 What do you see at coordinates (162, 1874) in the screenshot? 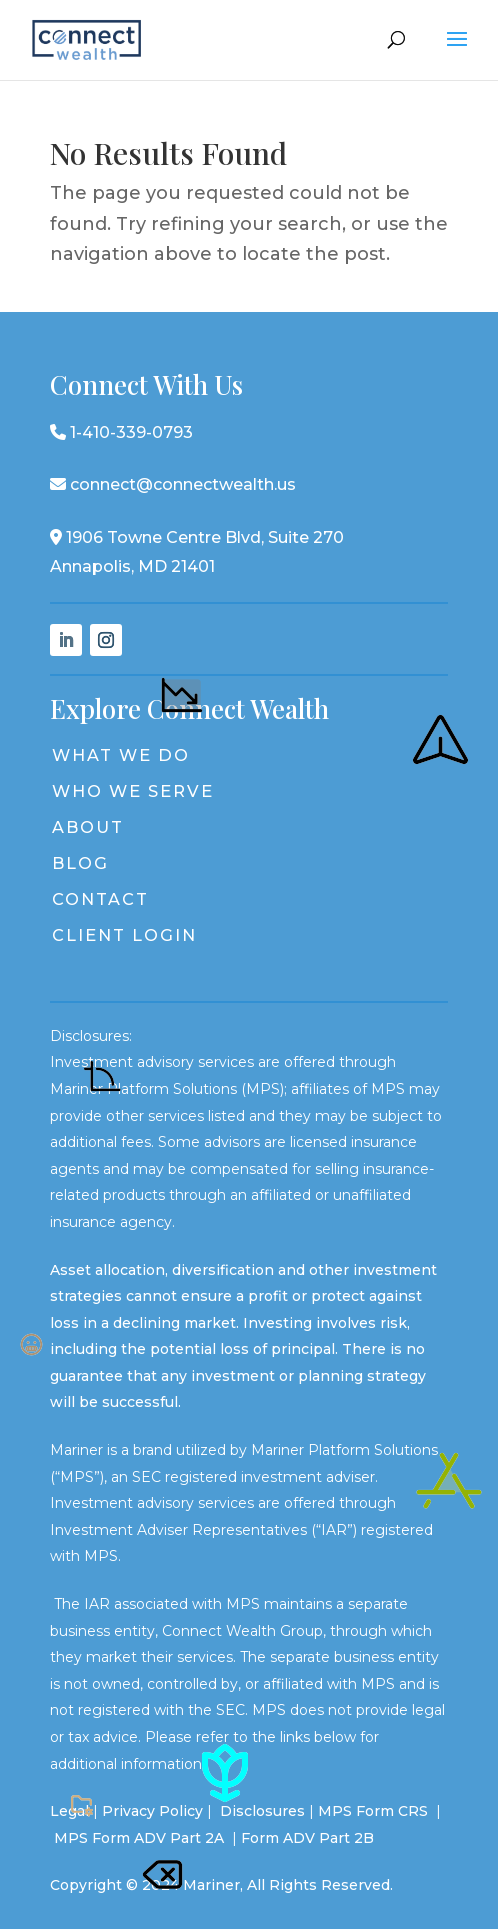
I see `delete selected item` at bounding box center [162, 1874].